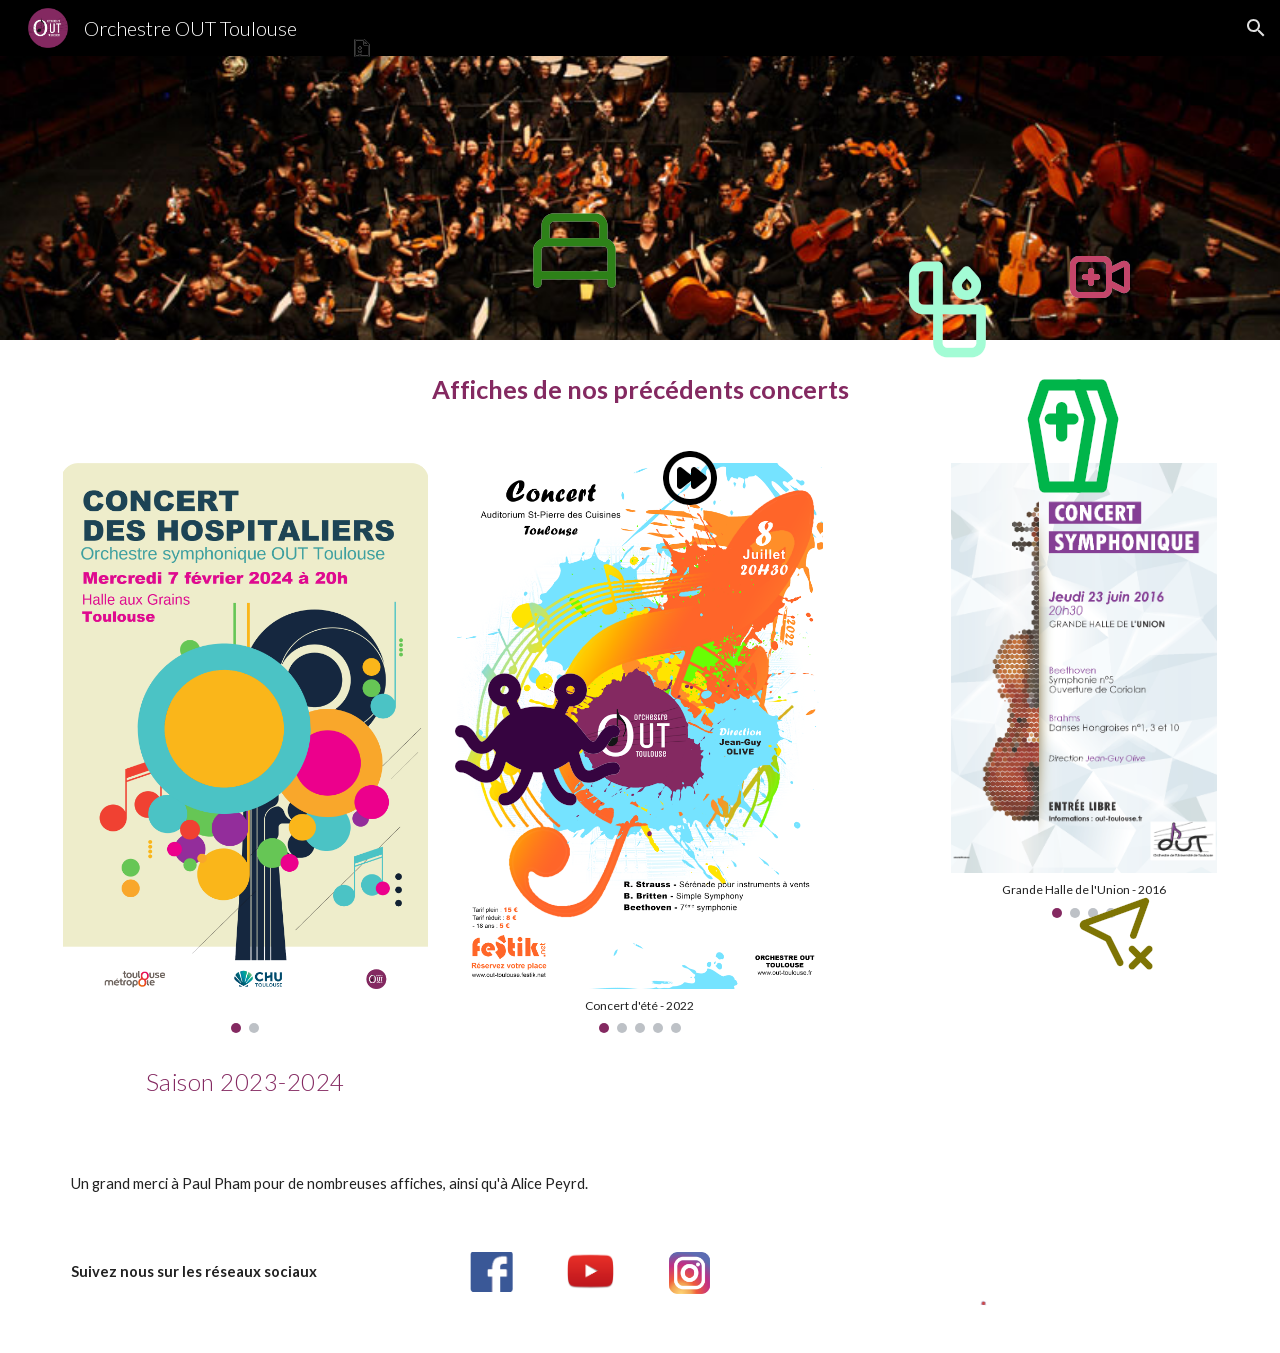 The width and height of the screenshot is (1280, 1353). Describe the element at coordinates (947, 309) in the screenshot. I see `ignite or activate a feature` at that location.